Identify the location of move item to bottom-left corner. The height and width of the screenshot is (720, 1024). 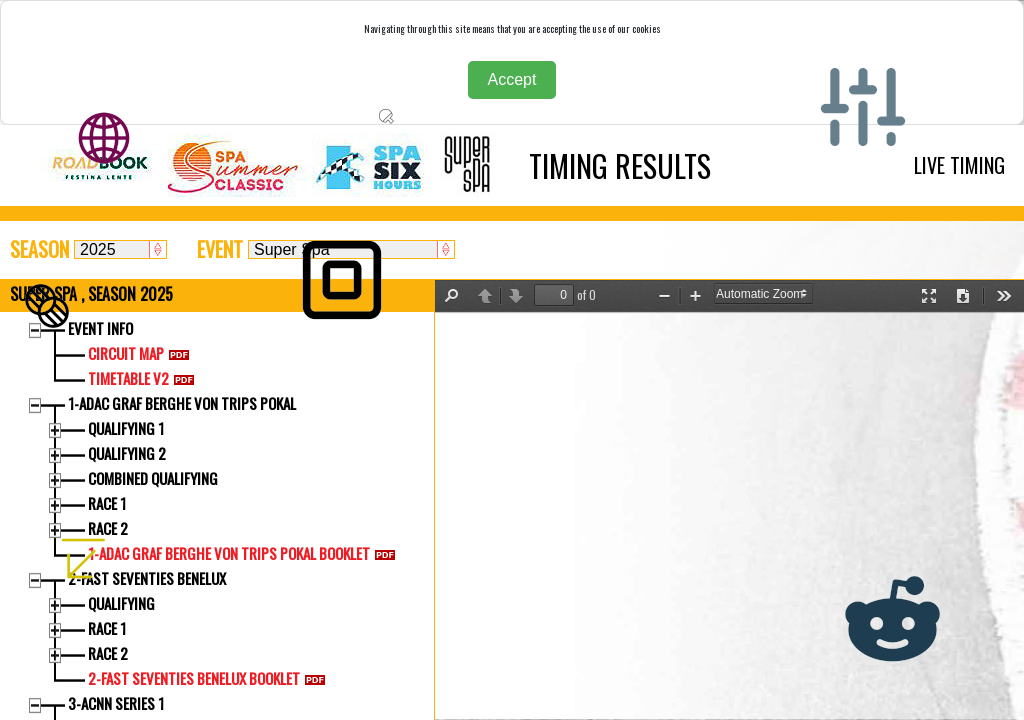
(81, 558).